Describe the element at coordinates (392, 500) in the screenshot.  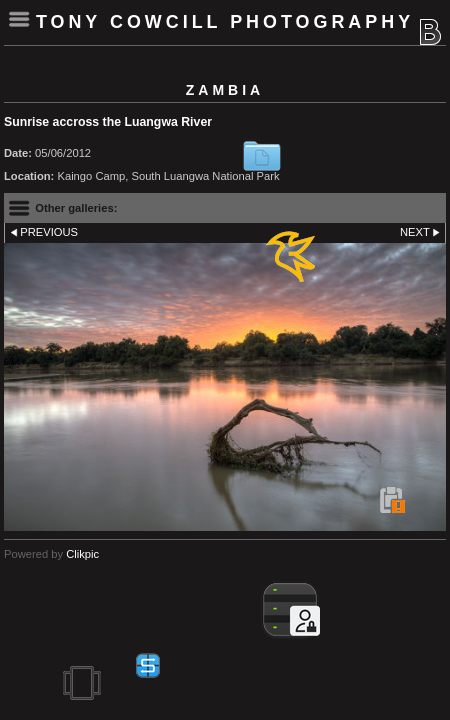
I see `indicates a task or item is due or requires attention` at that location.